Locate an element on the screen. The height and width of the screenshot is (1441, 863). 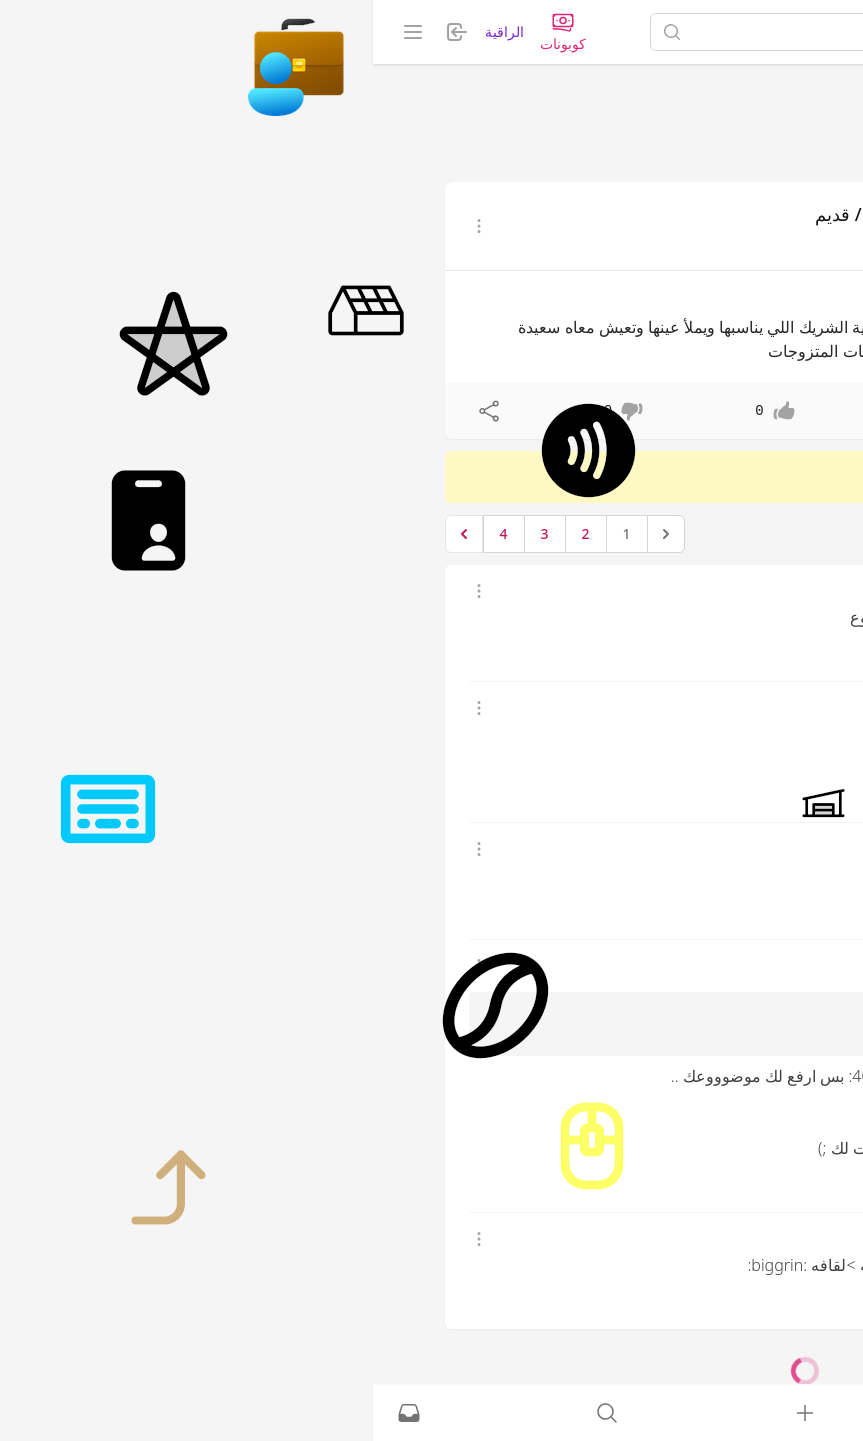
open the on-screen keyboard is located at coordinates (108, 809).